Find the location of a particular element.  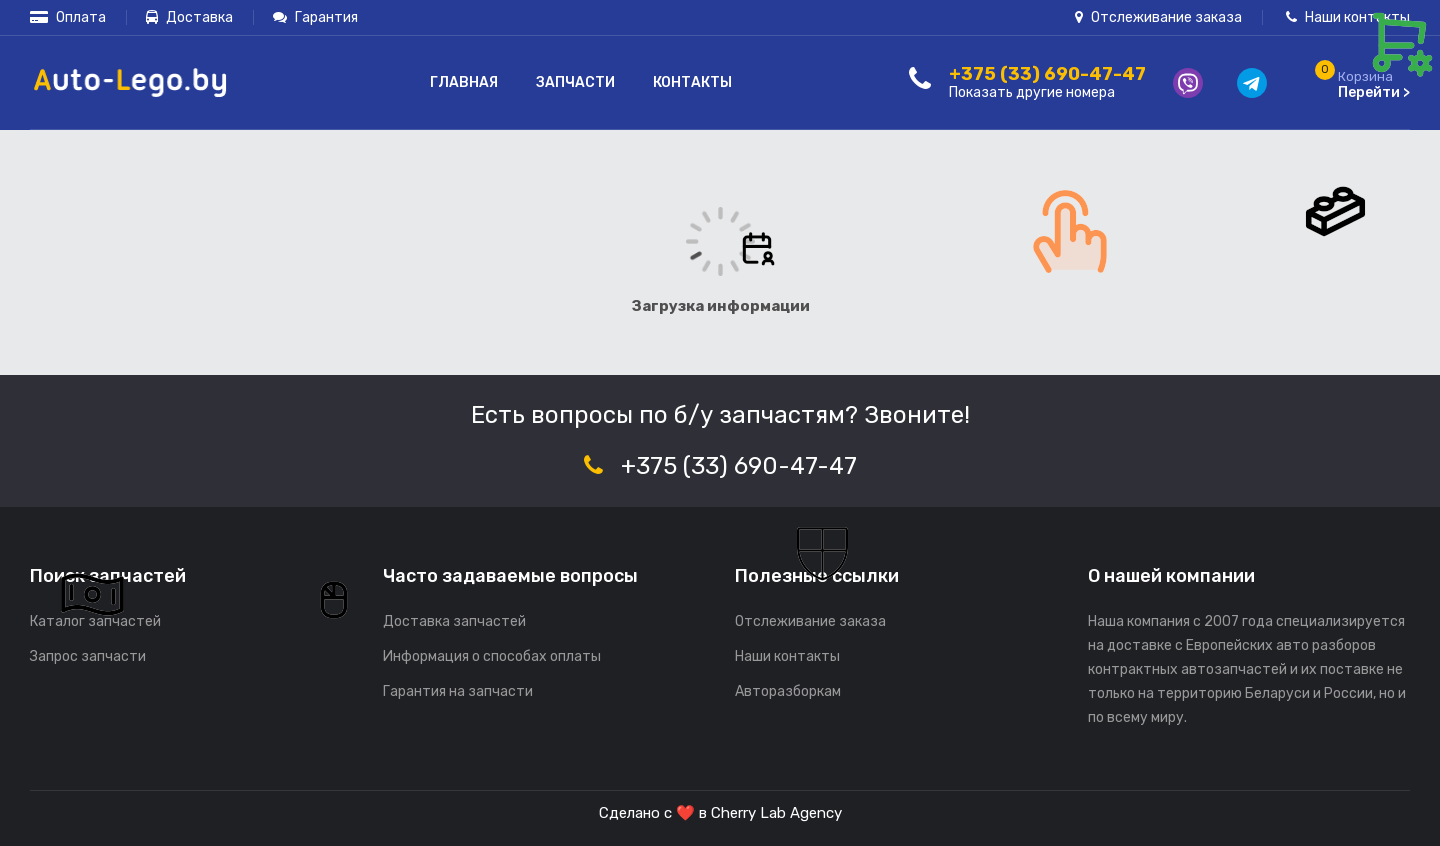

view security or protection settings is located at coordinates (822, 550).